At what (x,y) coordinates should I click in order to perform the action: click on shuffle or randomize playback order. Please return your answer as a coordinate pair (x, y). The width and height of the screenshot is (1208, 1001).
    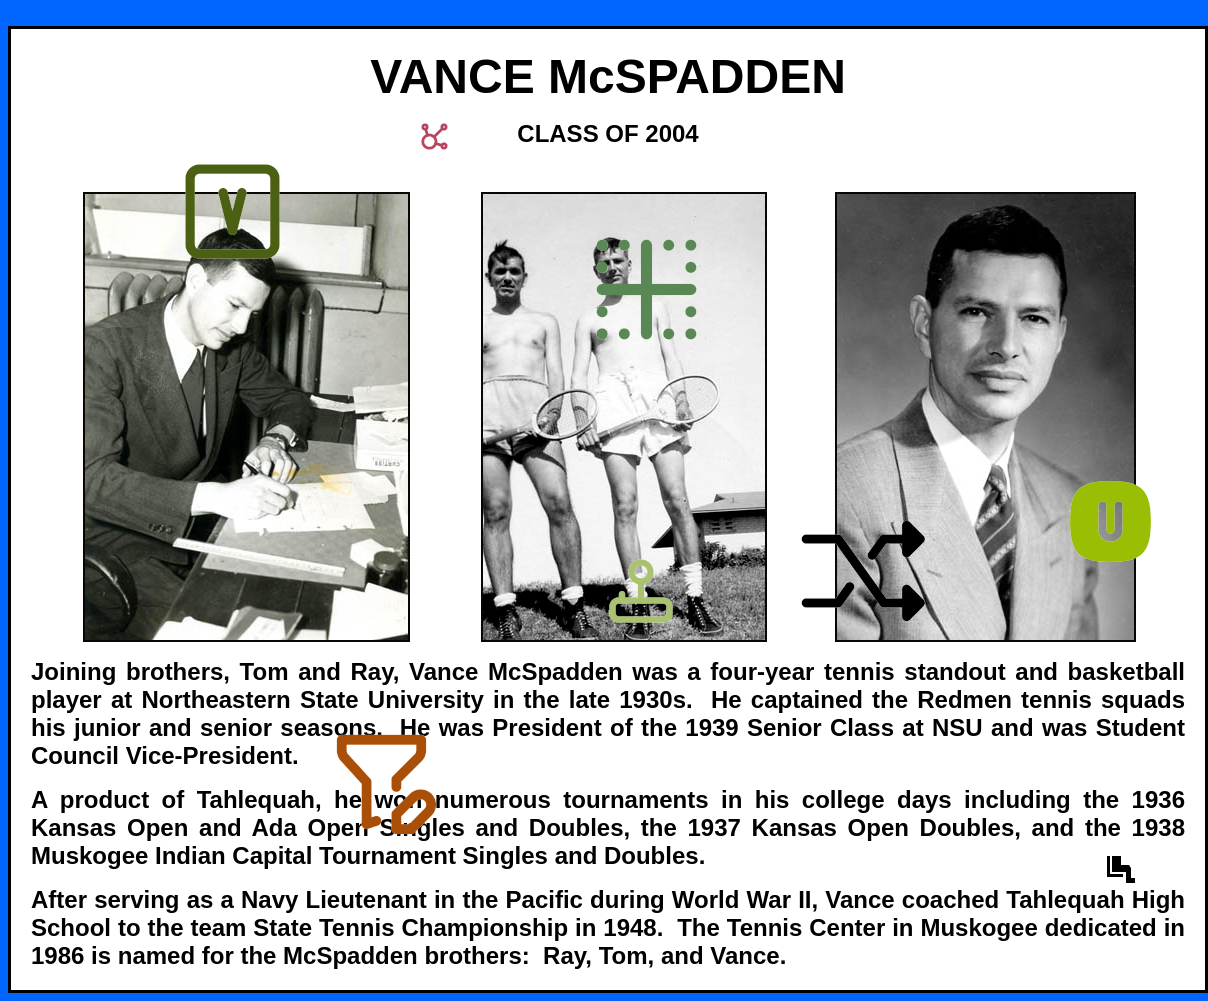
    Looking at the image, I should click on (861, 571).